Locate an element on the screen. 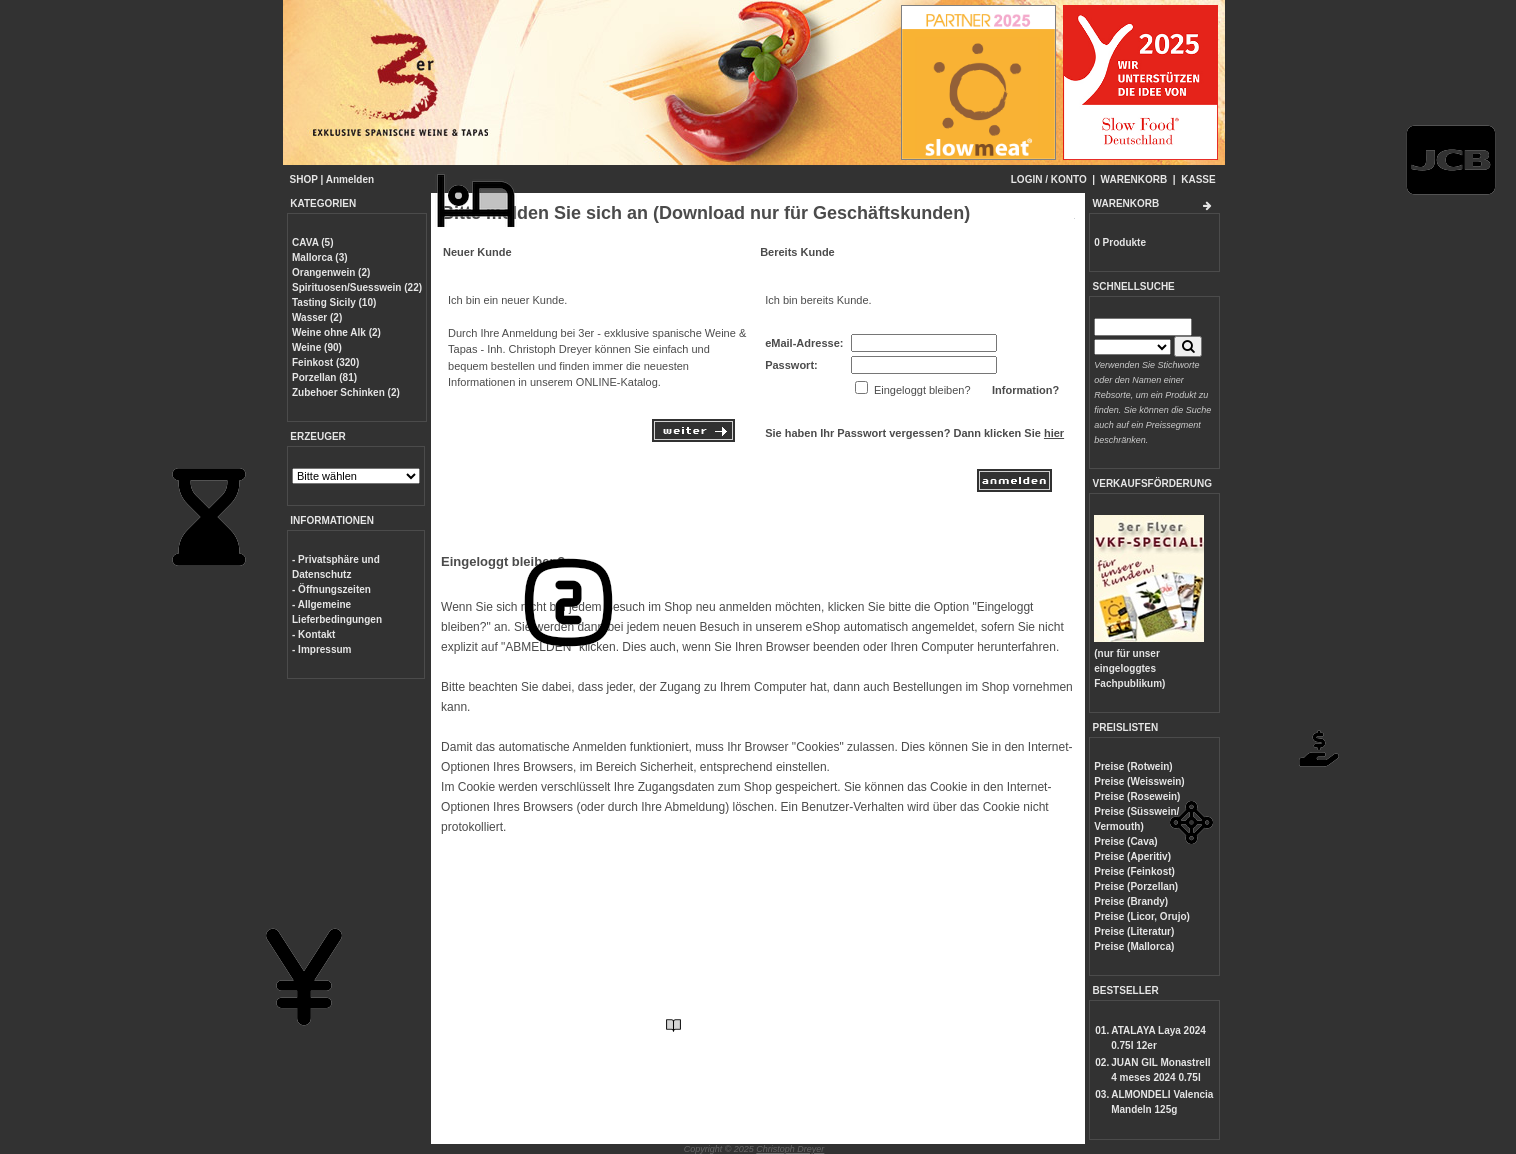 The width and height of the screenshot is (1516, 1154). pay with JCB credit card is located at coordinates (1451, 160).